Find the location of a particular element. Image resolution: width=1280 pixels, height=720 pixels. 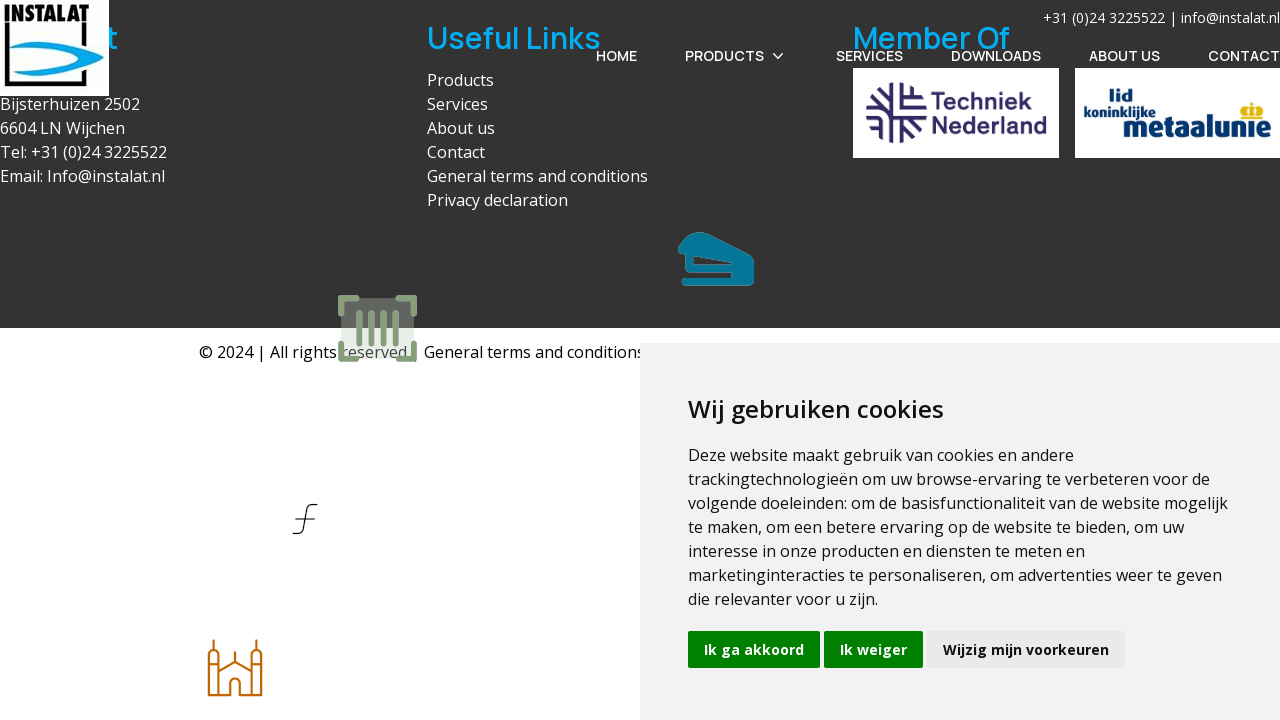

access function or formula editor is located at coordinates (305, 519).